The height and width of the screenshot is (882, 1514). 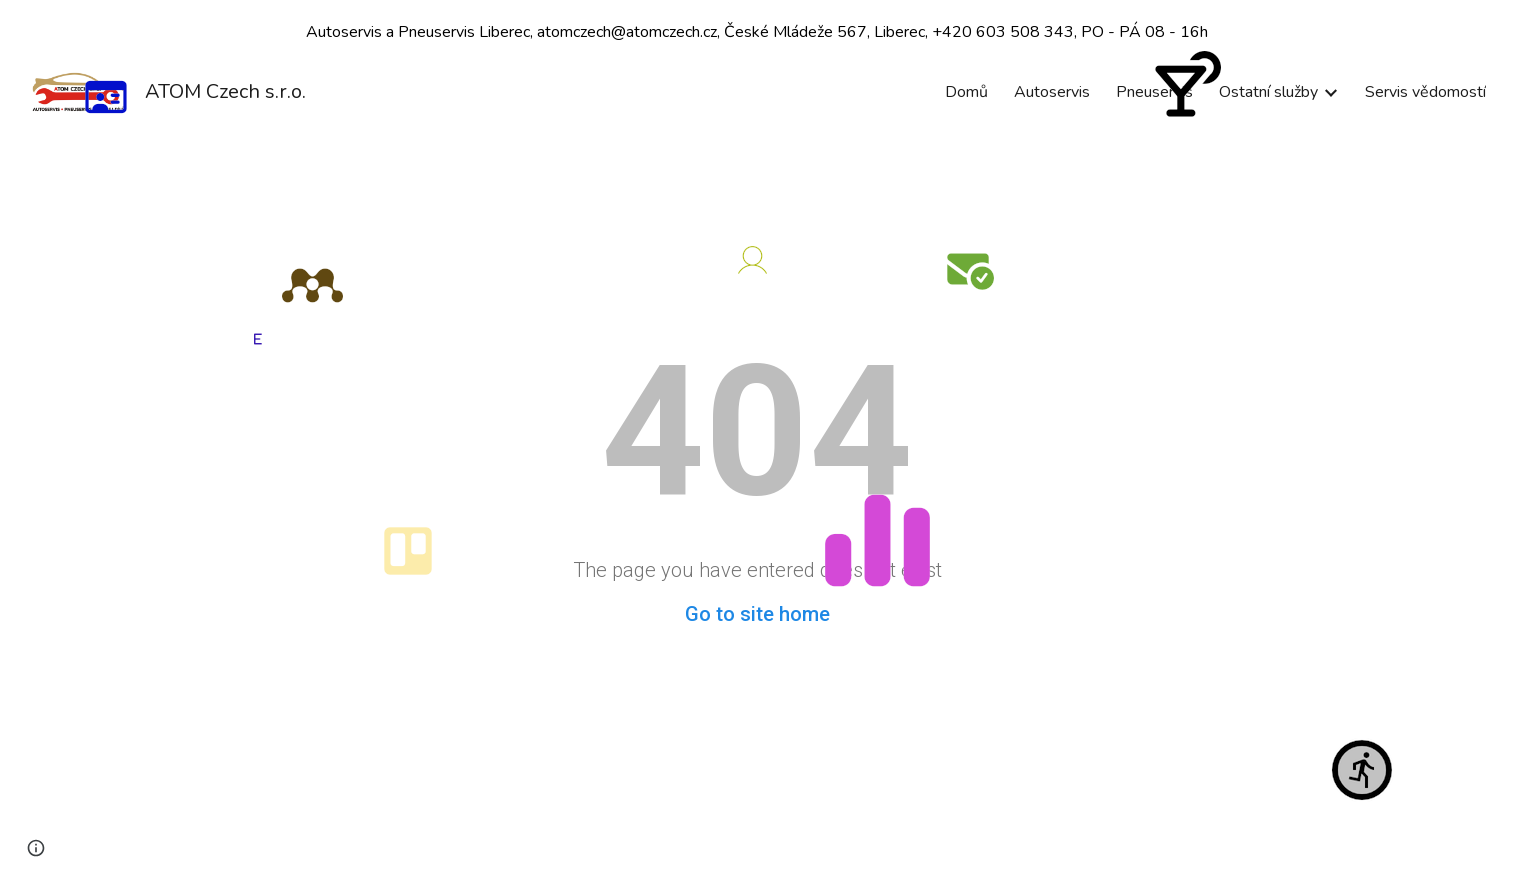 What do you see at coordinates (1184, 87) in the screenshot?
I see `access bar or cocktail menu` at bounding box center [1184, 87].